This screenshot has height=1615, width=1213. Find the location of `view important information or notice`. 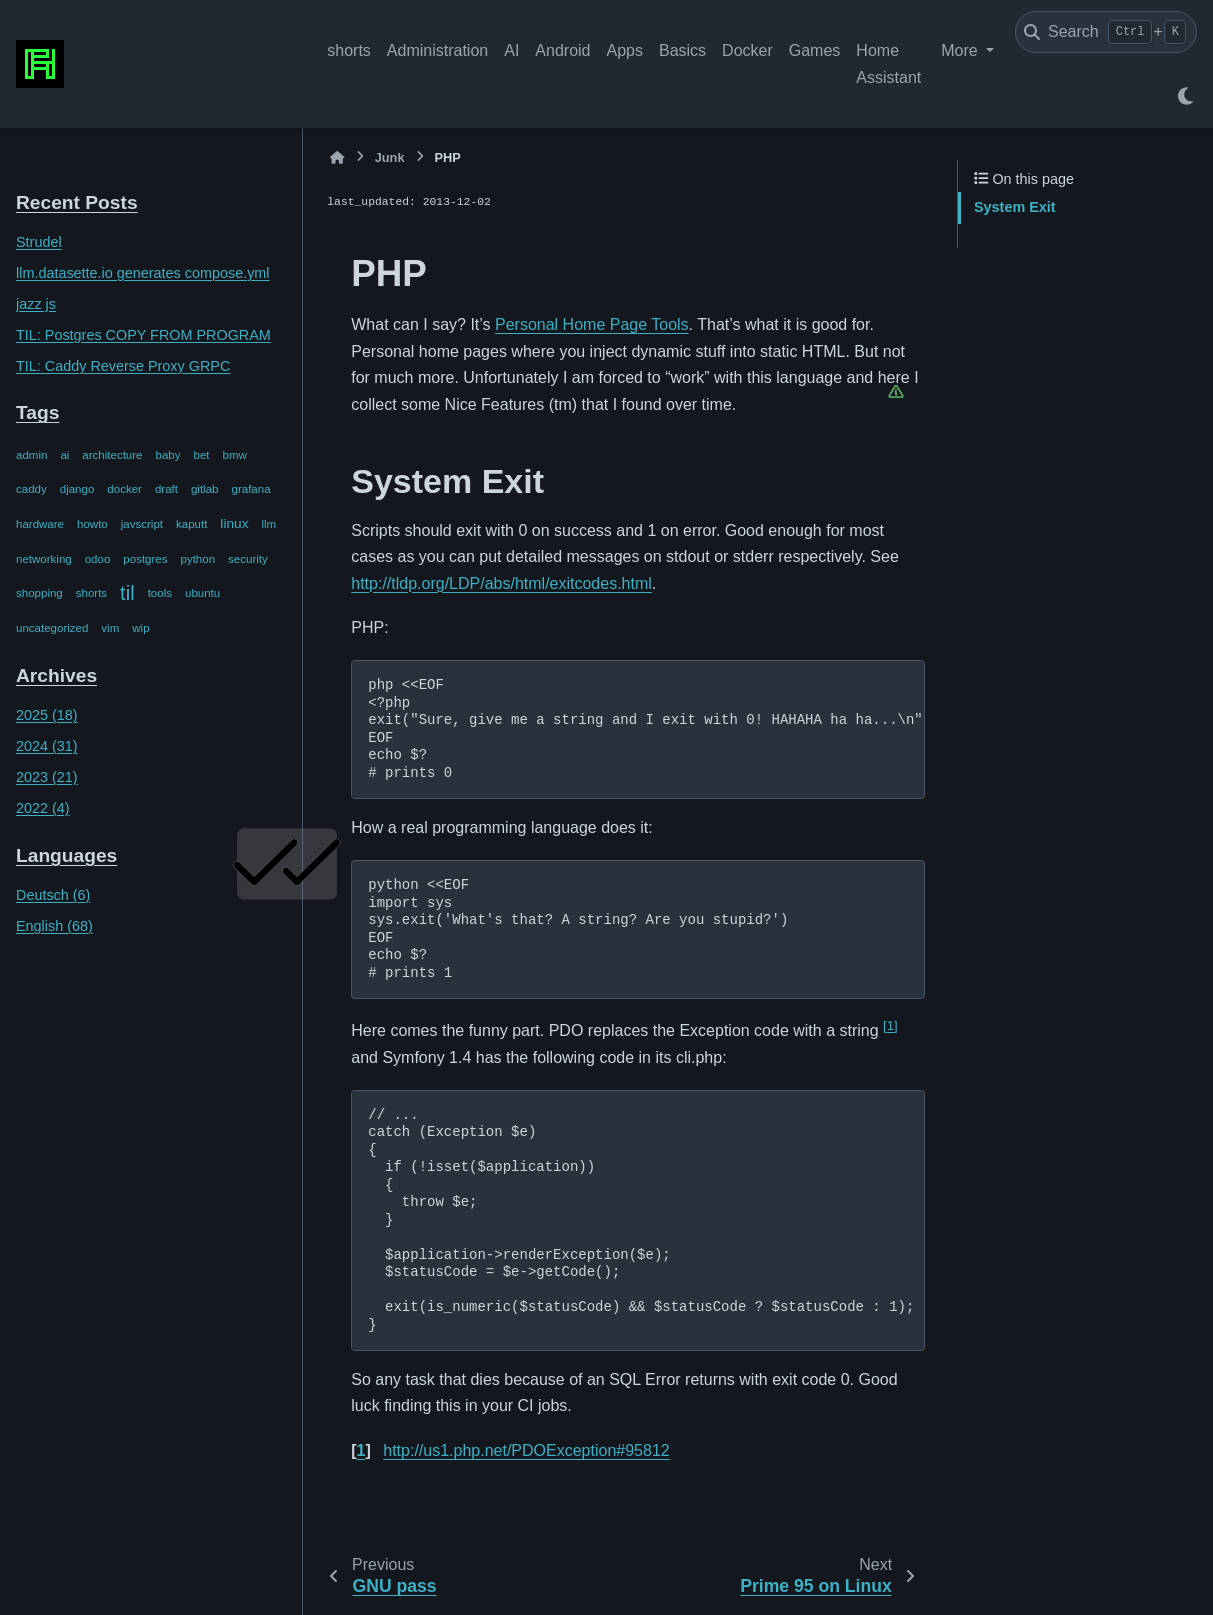

view important information or notice is located at coordinates (896, 392).